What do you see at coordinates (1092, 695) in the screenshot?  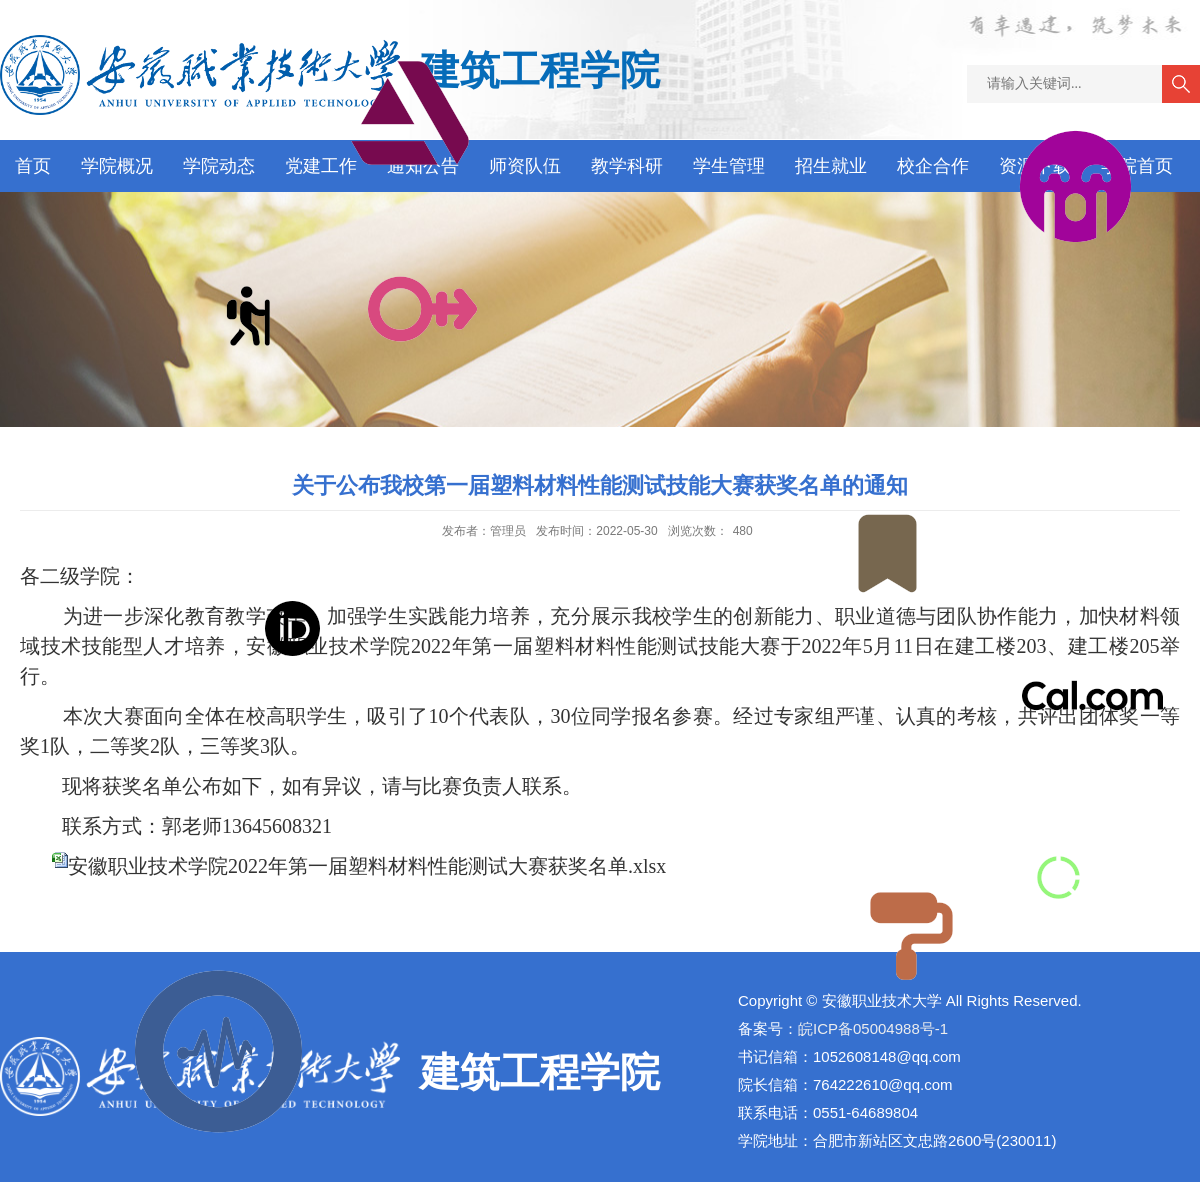 I see `open cal.com scheduling app` at bounding box center [1092, 695].